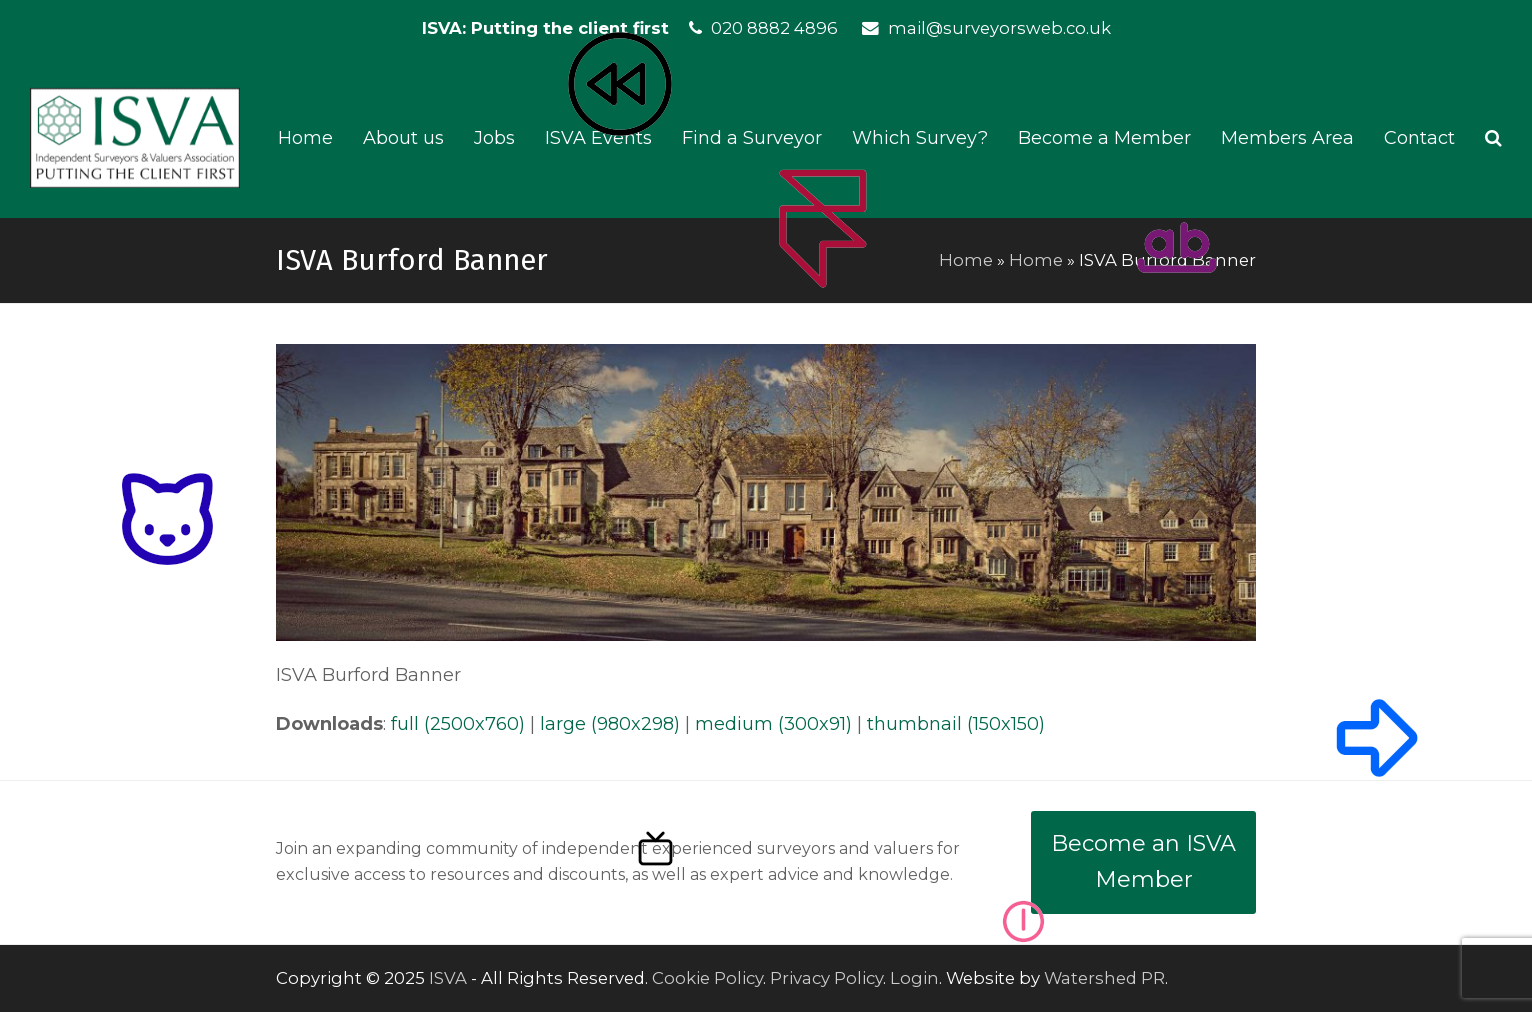  Describe the element at coordinates (1023, 921) in the screenshot. I see `indicates 6 o'clock time` at that location.